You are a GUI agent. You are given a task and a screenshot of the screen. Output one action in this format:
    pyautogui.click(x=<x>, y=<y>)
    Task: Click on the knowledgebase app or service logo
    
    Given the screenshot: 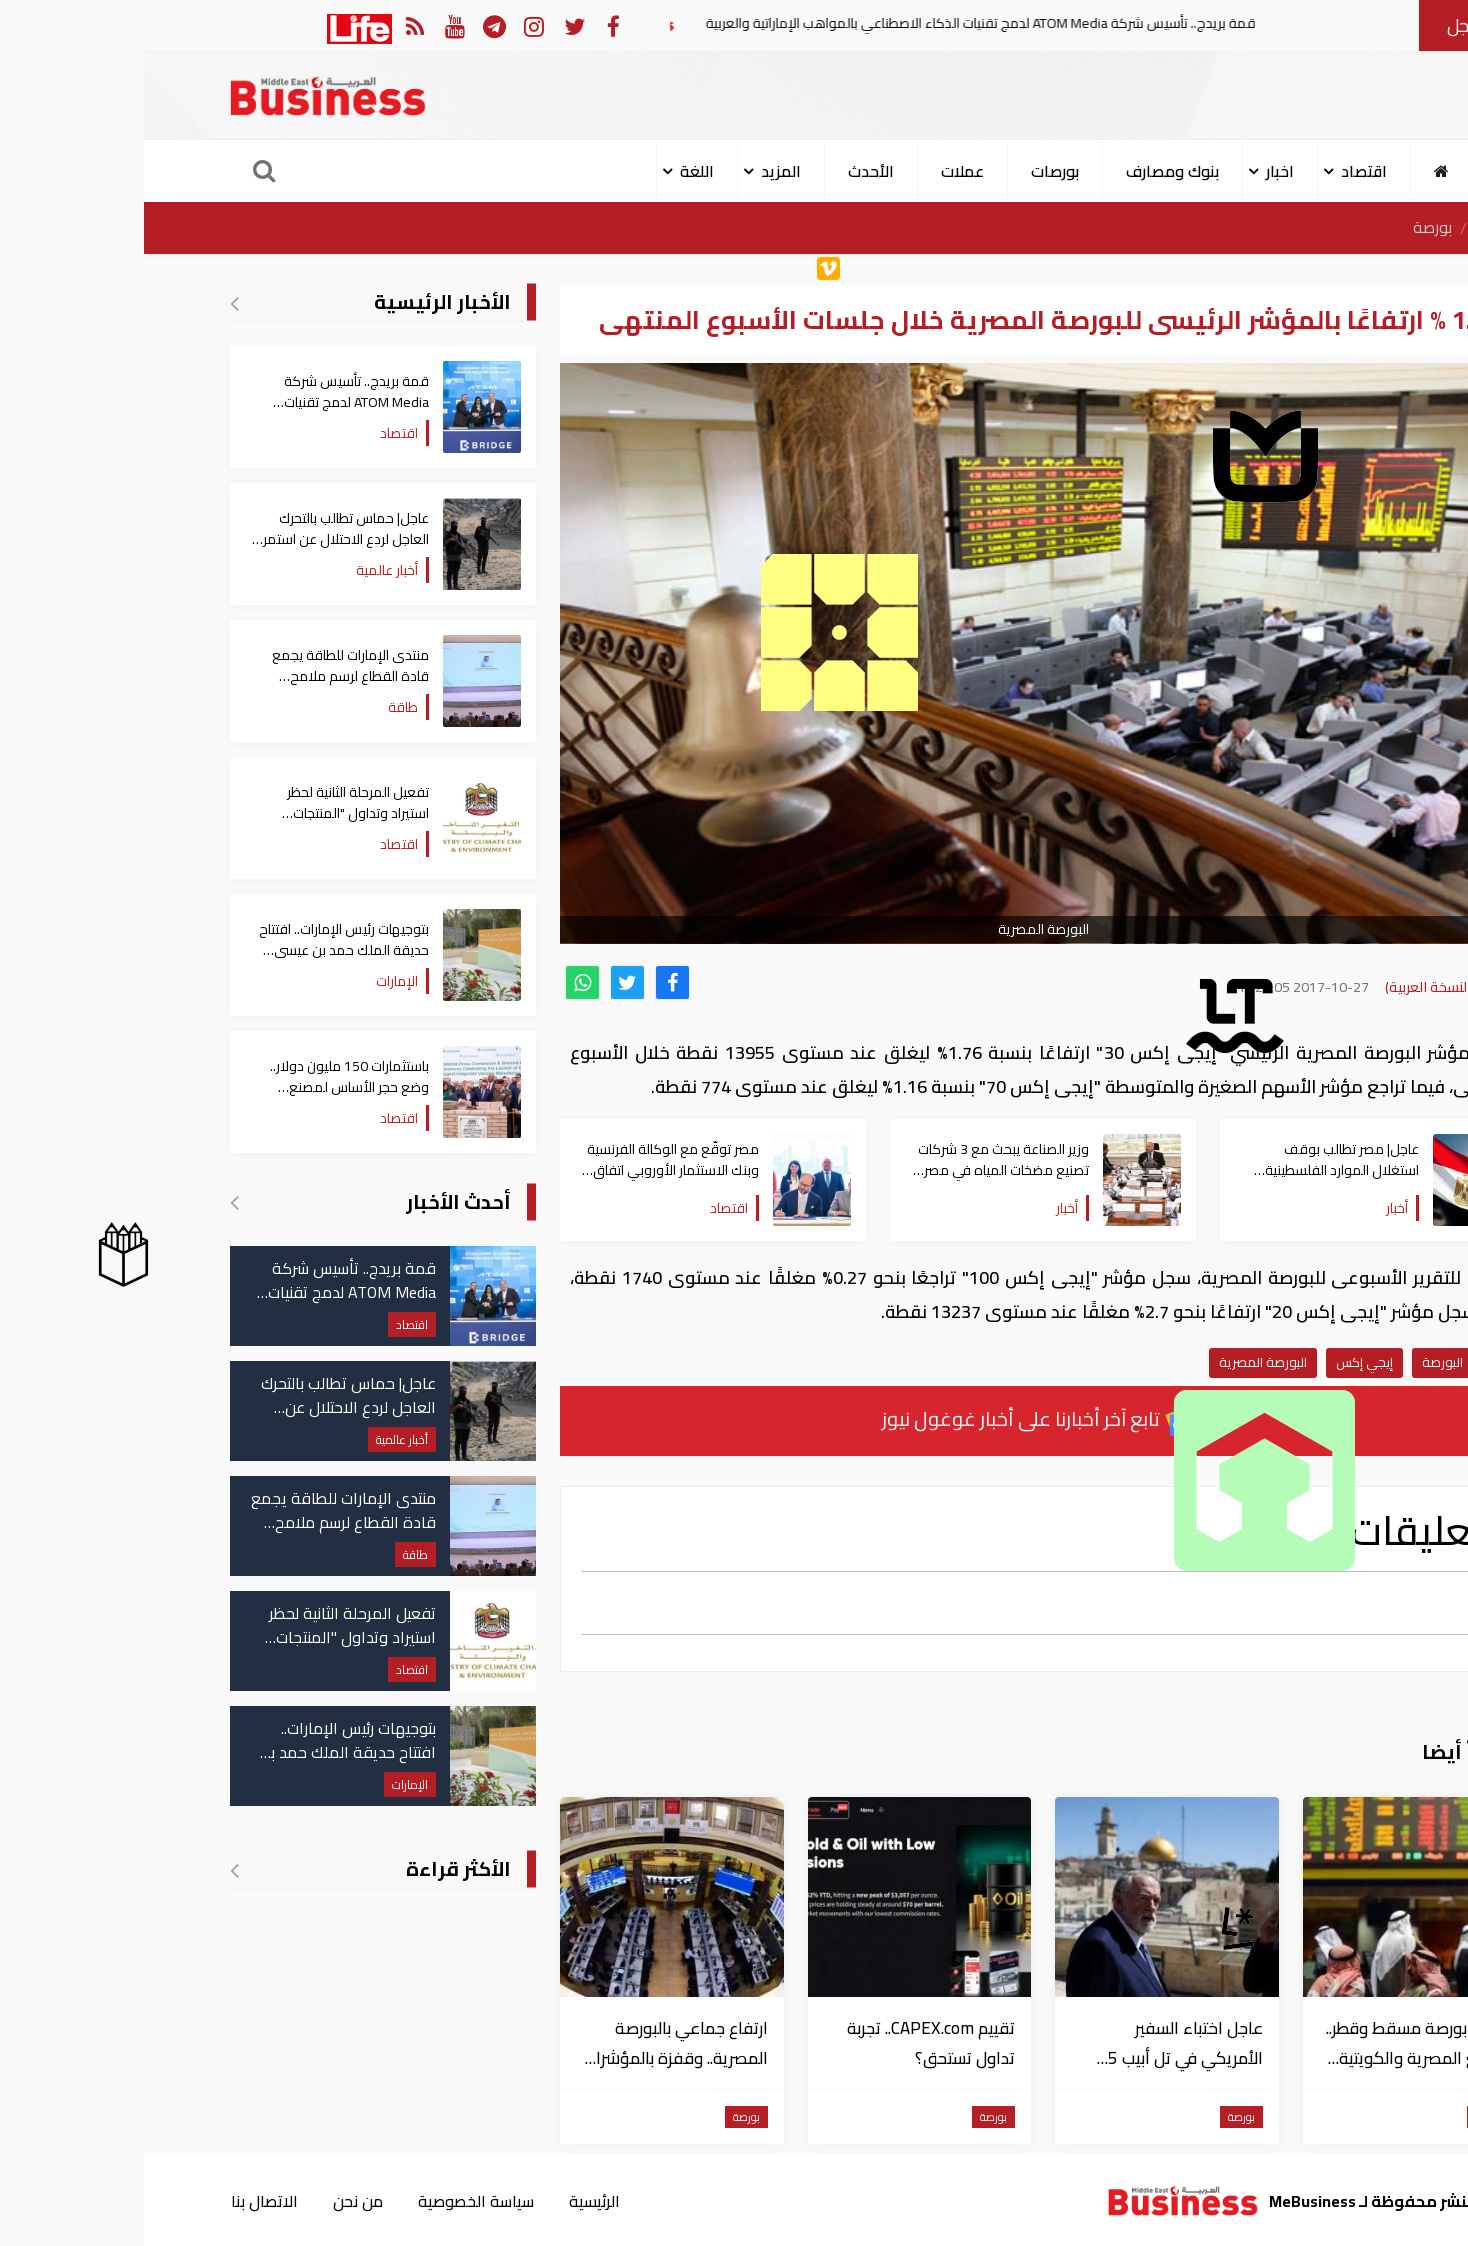 What is the action you would take?
    pyautogui.click(x=1265, y=456)
    